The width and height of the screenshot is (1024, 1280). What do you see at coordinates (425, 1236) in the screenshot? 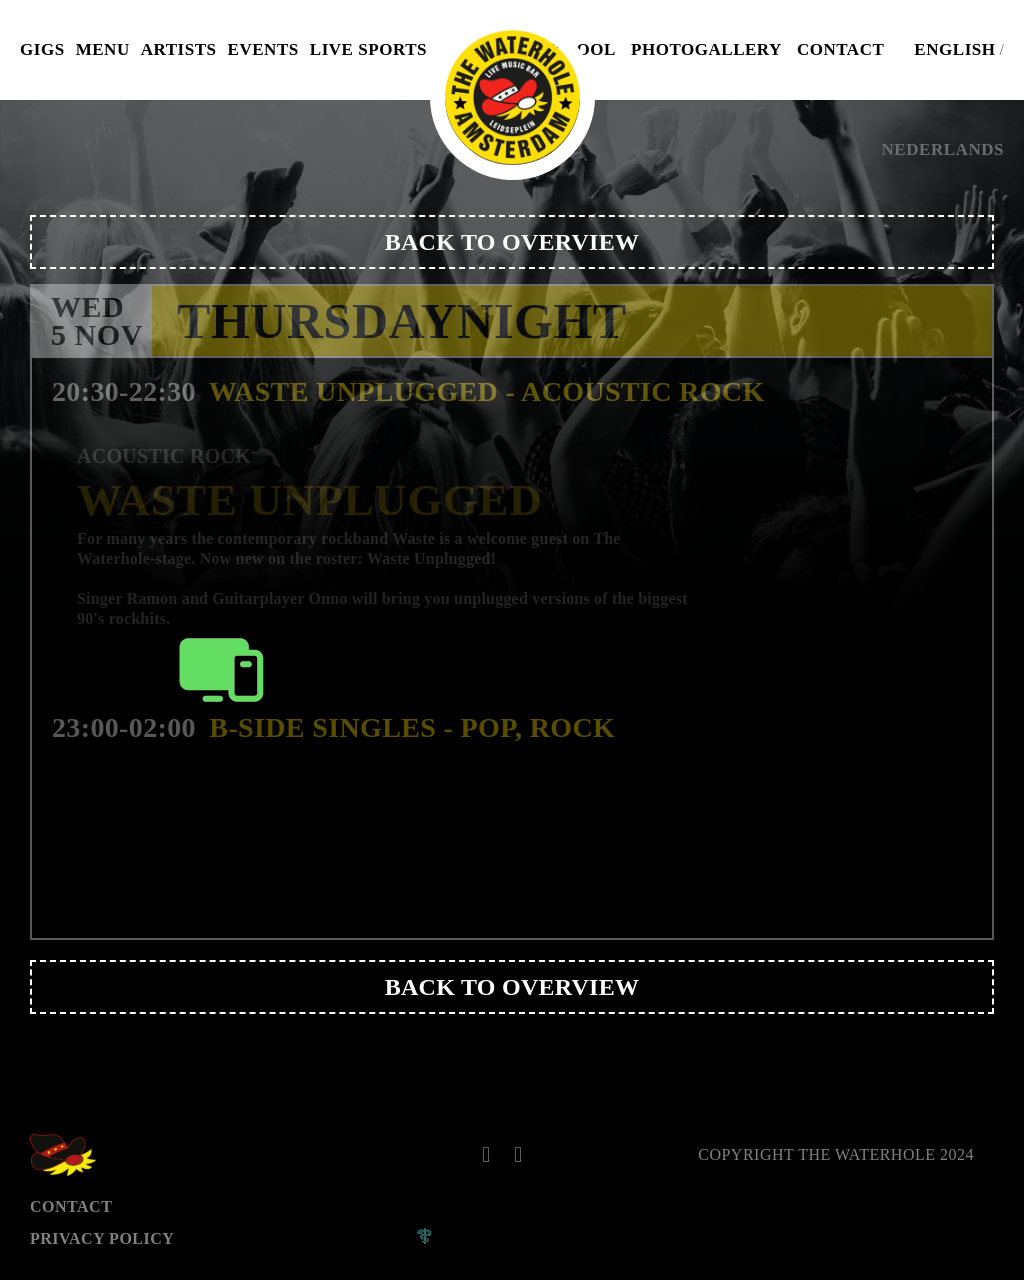
I see `access medical or healthcare services` at bounding box center [425, 1236].